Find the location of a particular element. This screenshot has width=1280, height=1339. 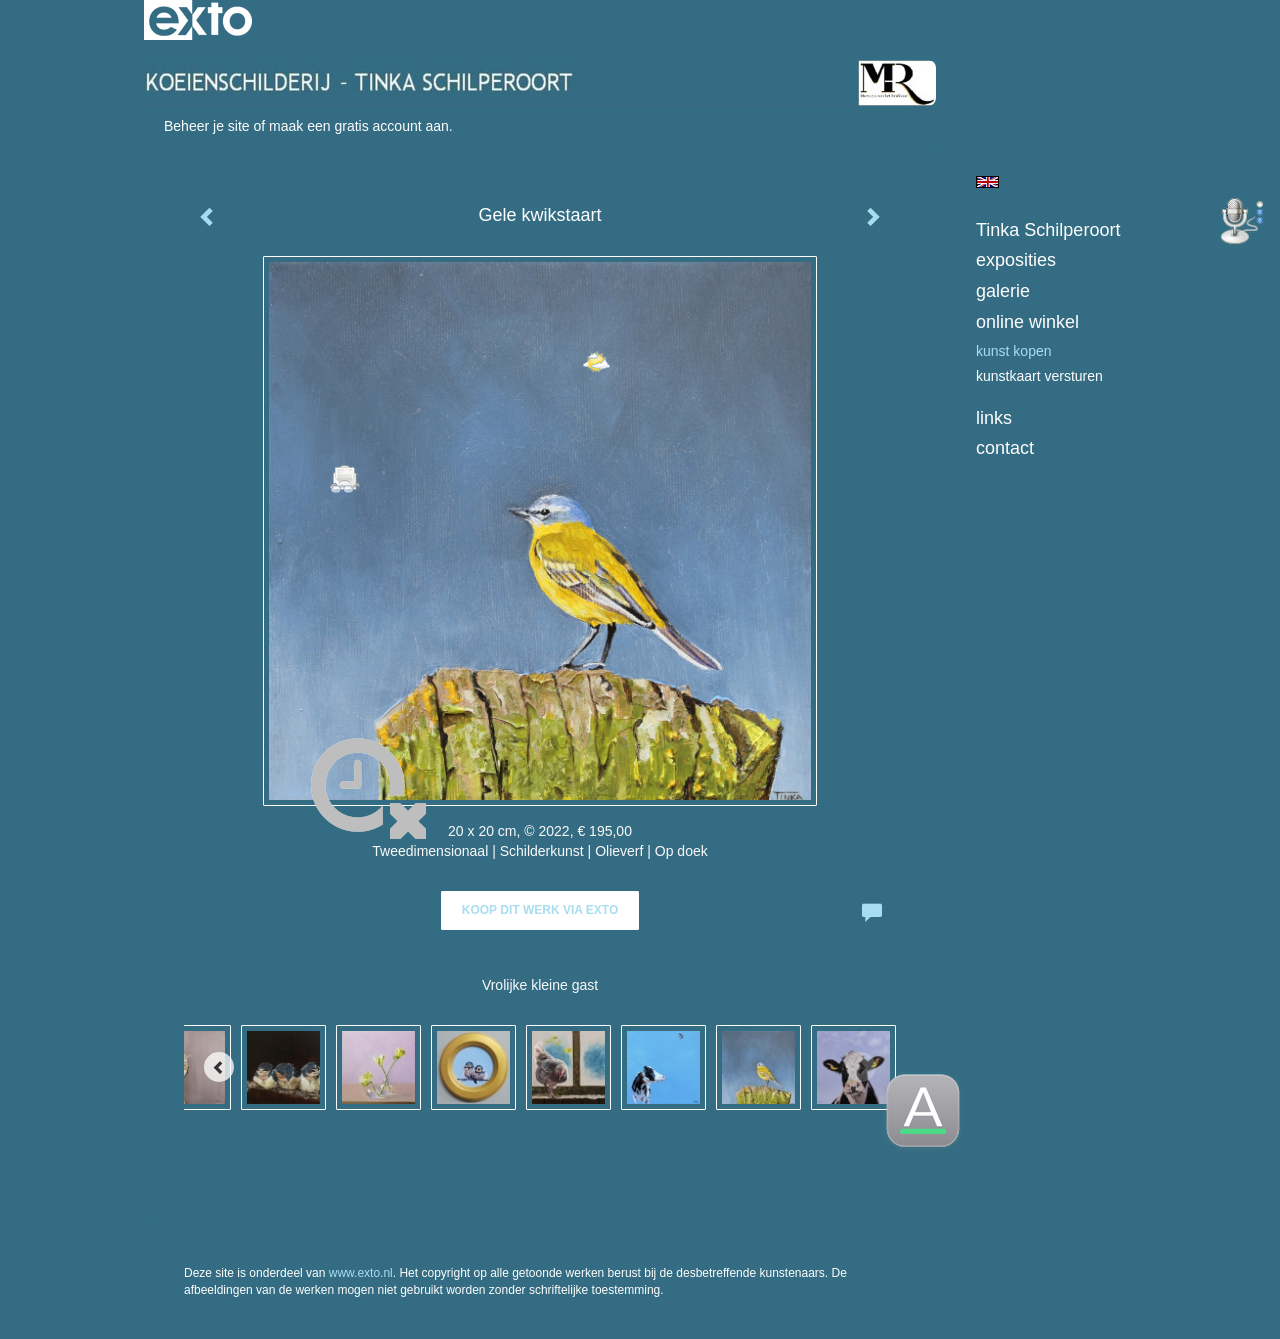

indicates partly cloudy weather conditions is located at coordinates (596, 362).